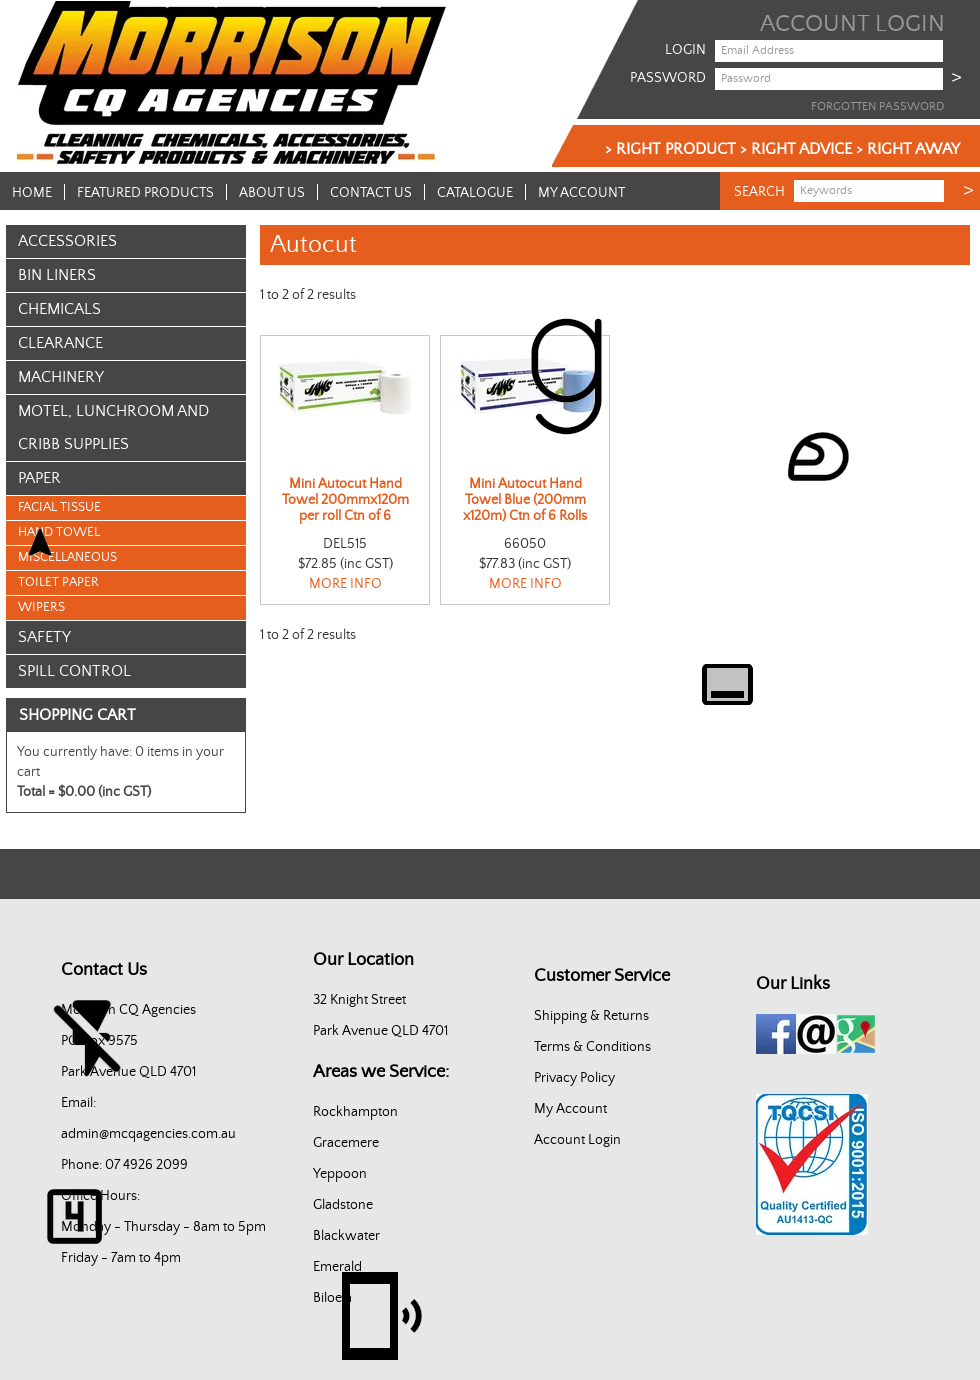  I want to click on open the goodreads app, so click(566, 376).